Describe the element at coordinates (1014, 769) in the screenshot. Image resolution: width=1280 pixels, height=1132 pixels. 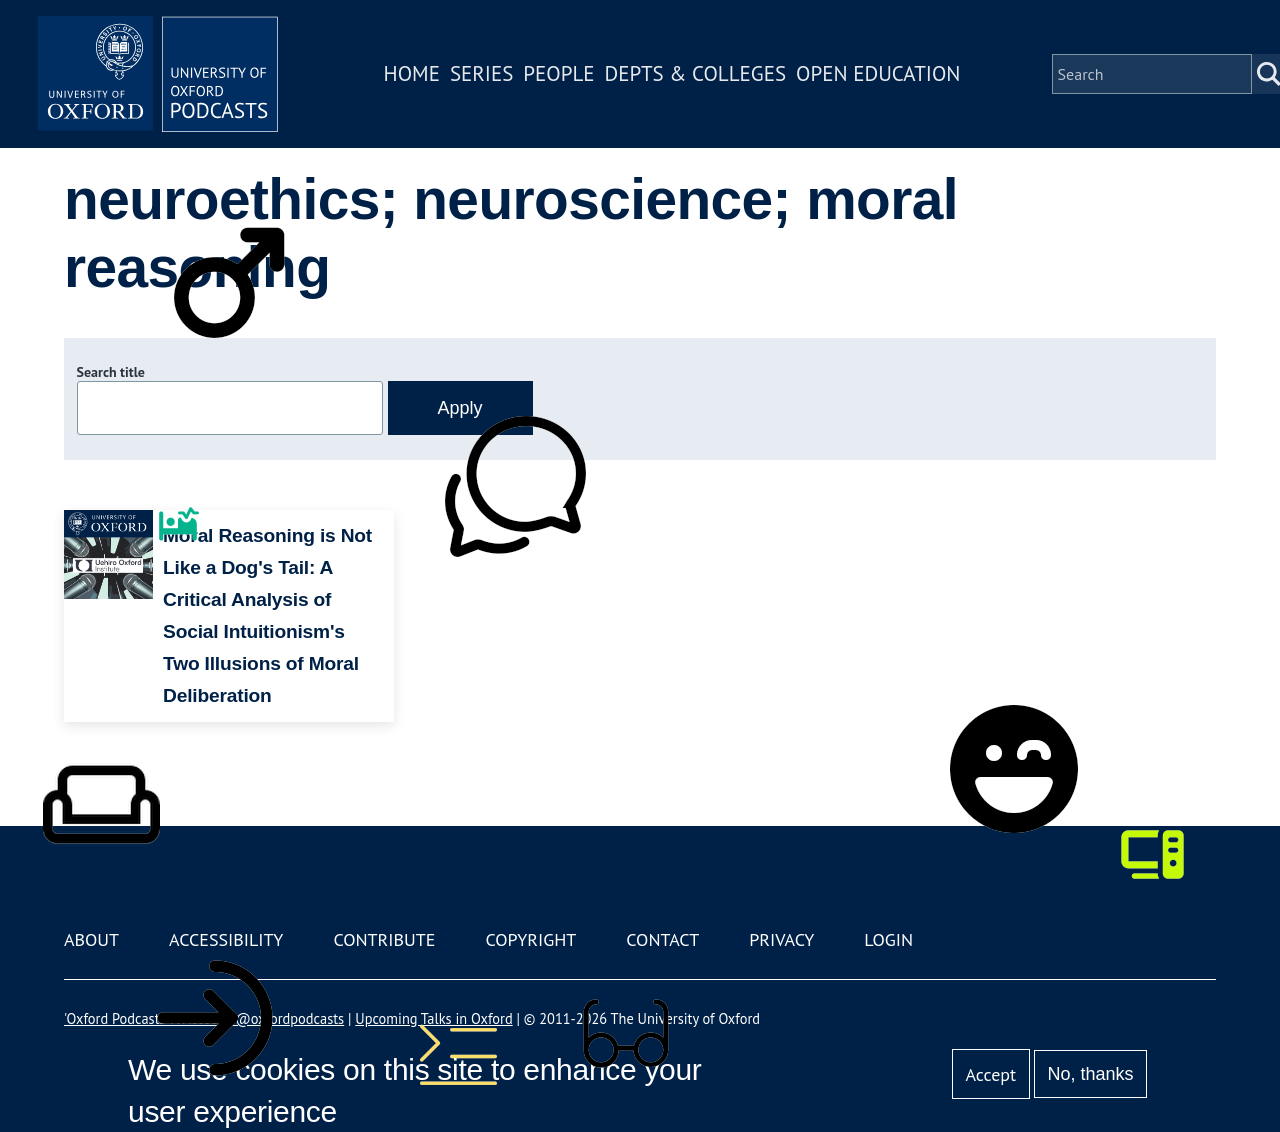
I see `add a playful or humorous reaction` at that location.